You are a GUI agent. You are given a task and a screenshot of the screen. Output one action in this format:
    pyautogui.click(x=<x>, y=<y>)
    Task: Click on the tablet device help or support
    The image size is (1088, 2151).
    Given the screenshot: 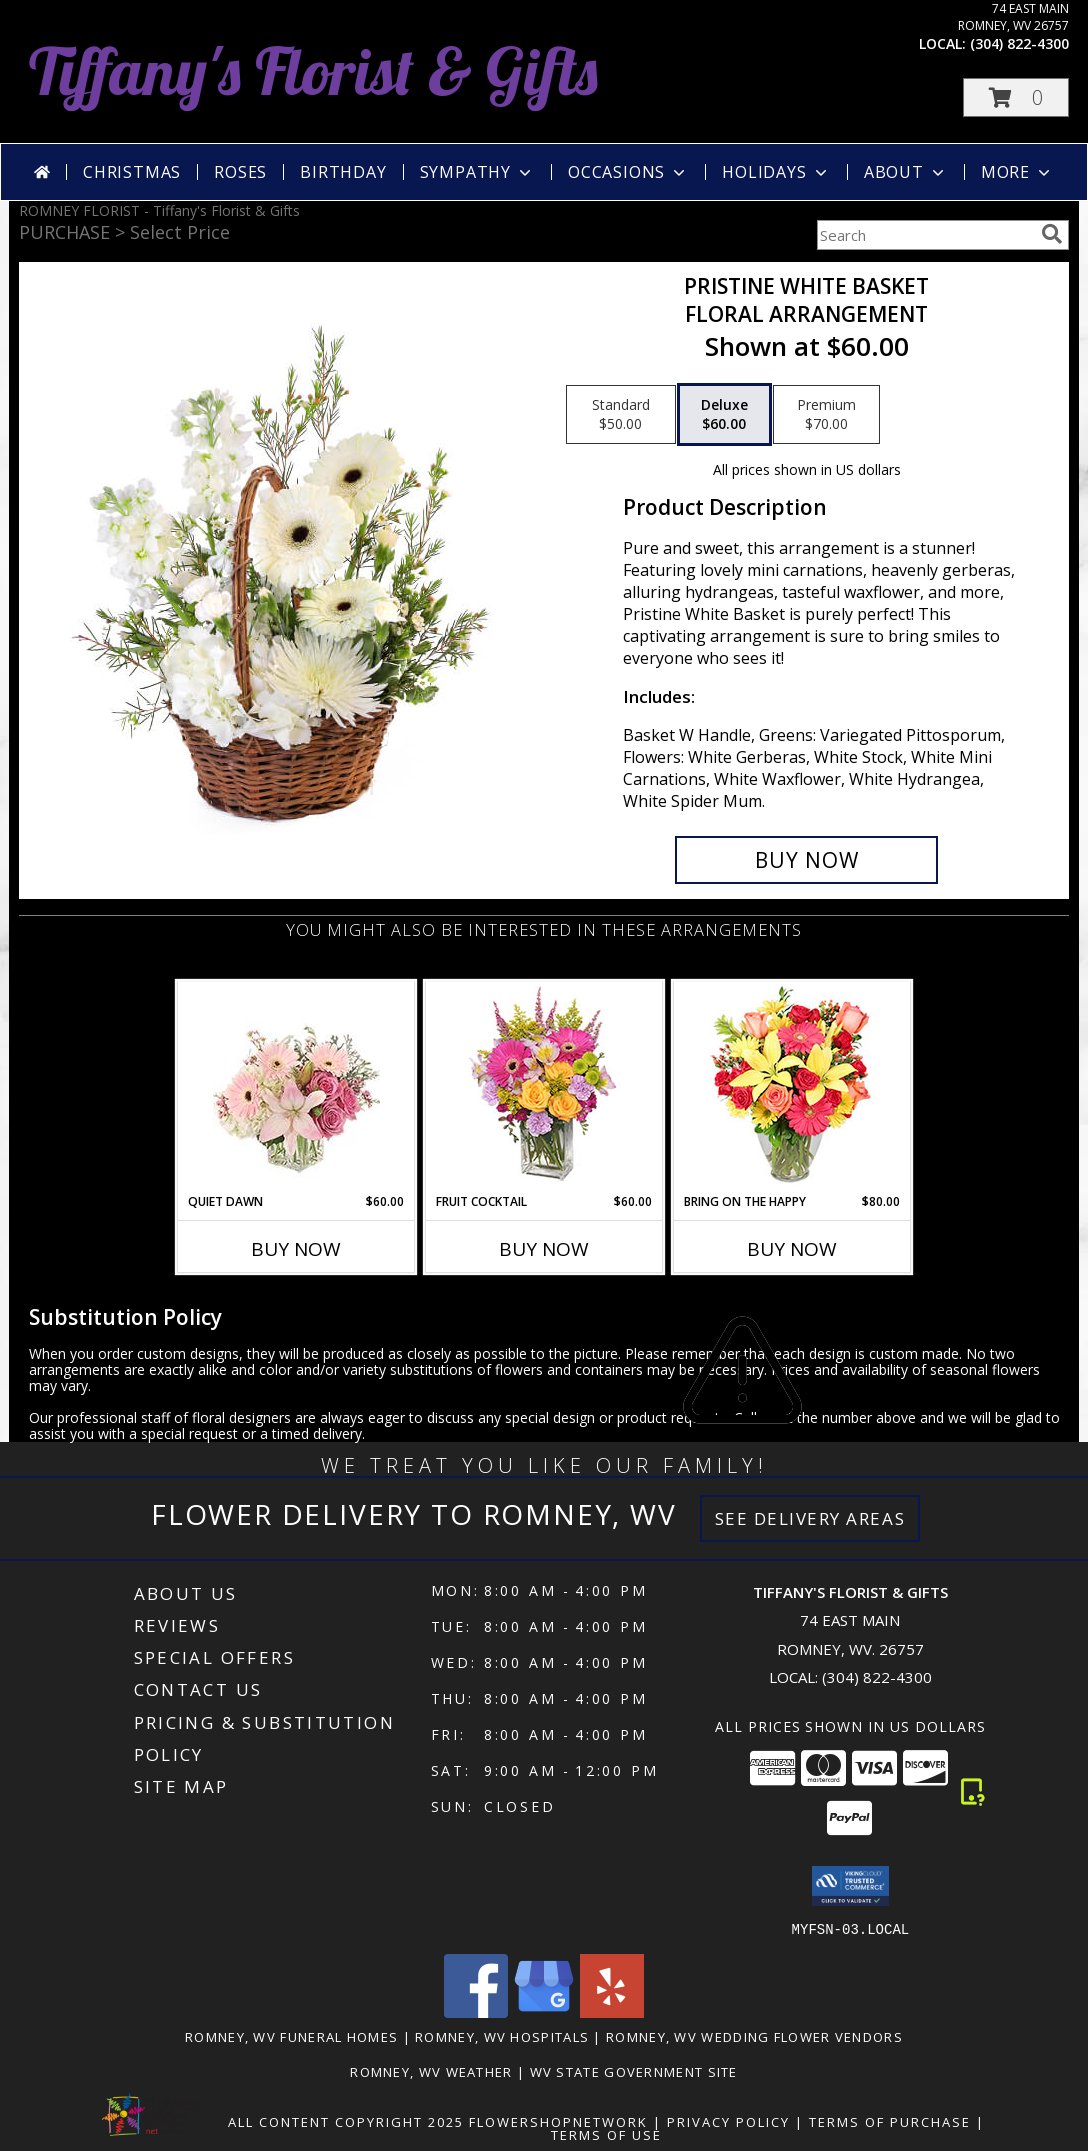 What is the action you would take?
    pyautogui.click(x=971, y=1791)
    